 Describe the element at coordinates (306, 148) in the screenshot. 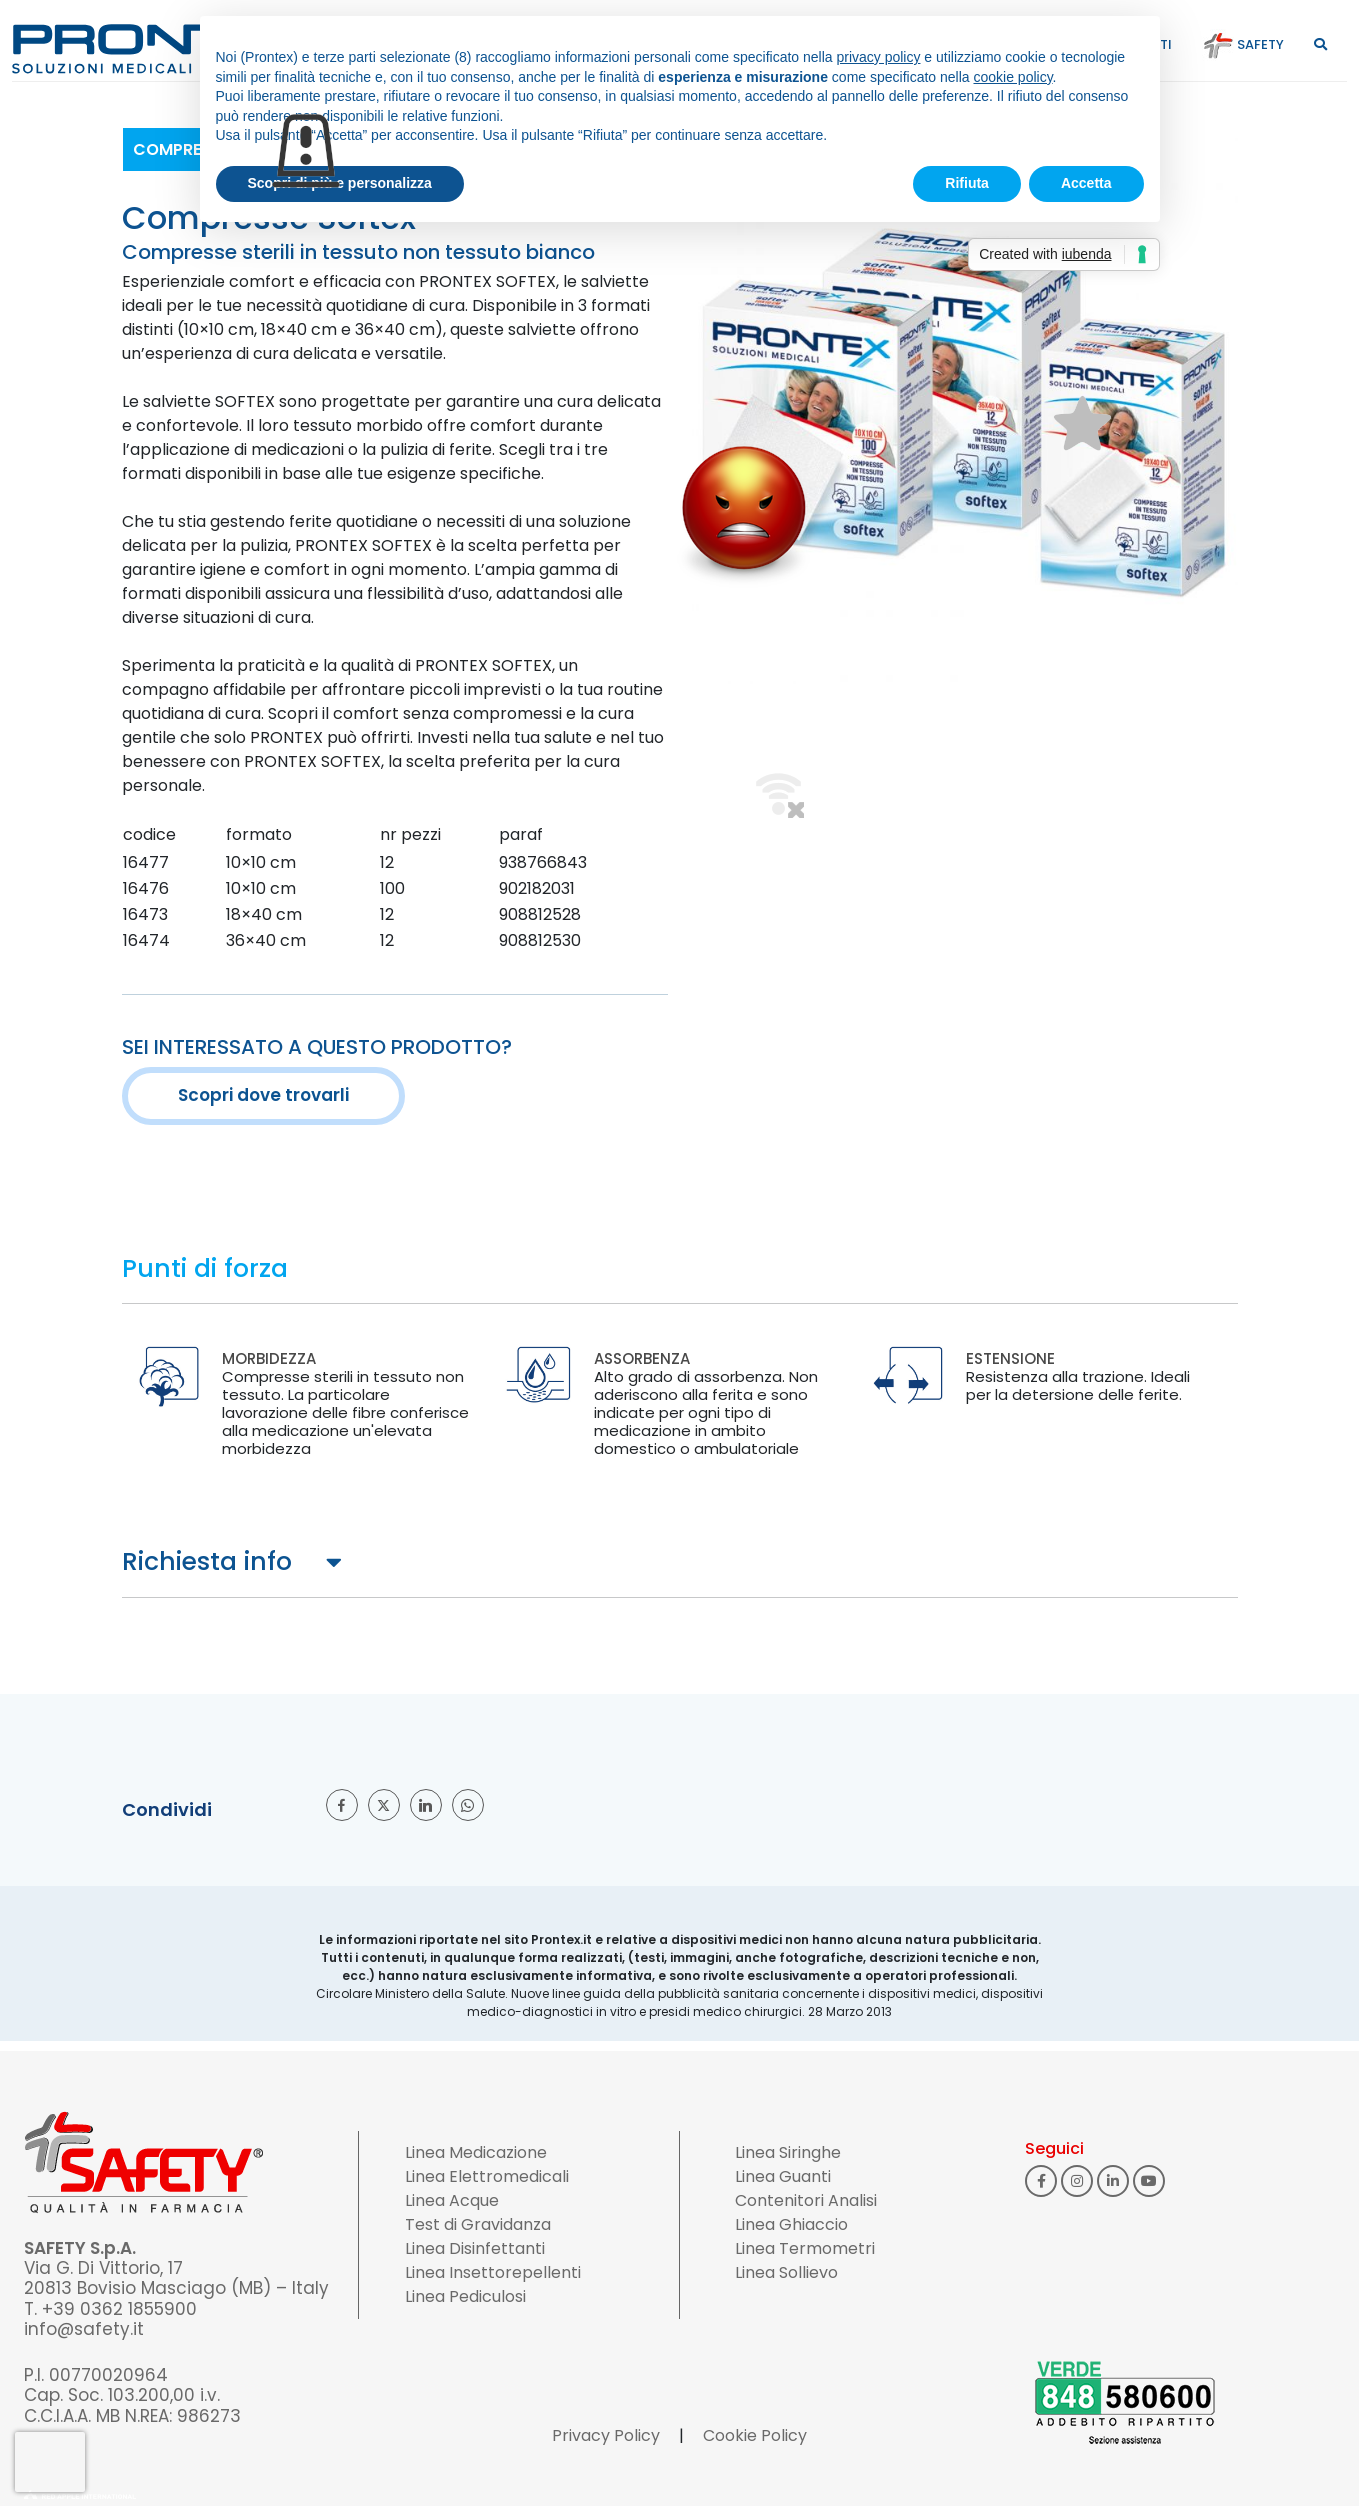

I see `indicates a system error or crash report` at that location.